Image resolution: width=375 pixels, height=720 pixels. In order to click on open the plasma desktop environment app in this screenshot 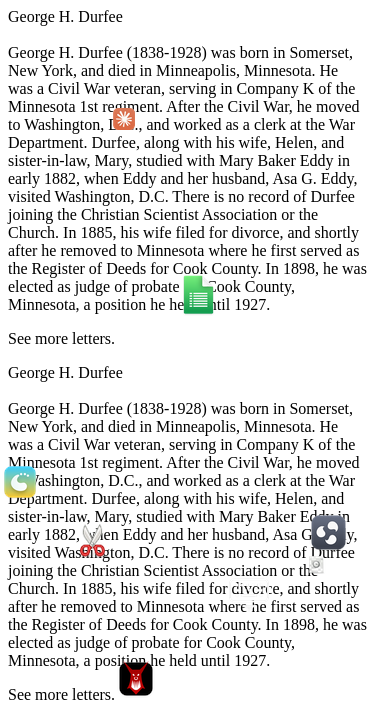, I will do `click(20, 482)`.